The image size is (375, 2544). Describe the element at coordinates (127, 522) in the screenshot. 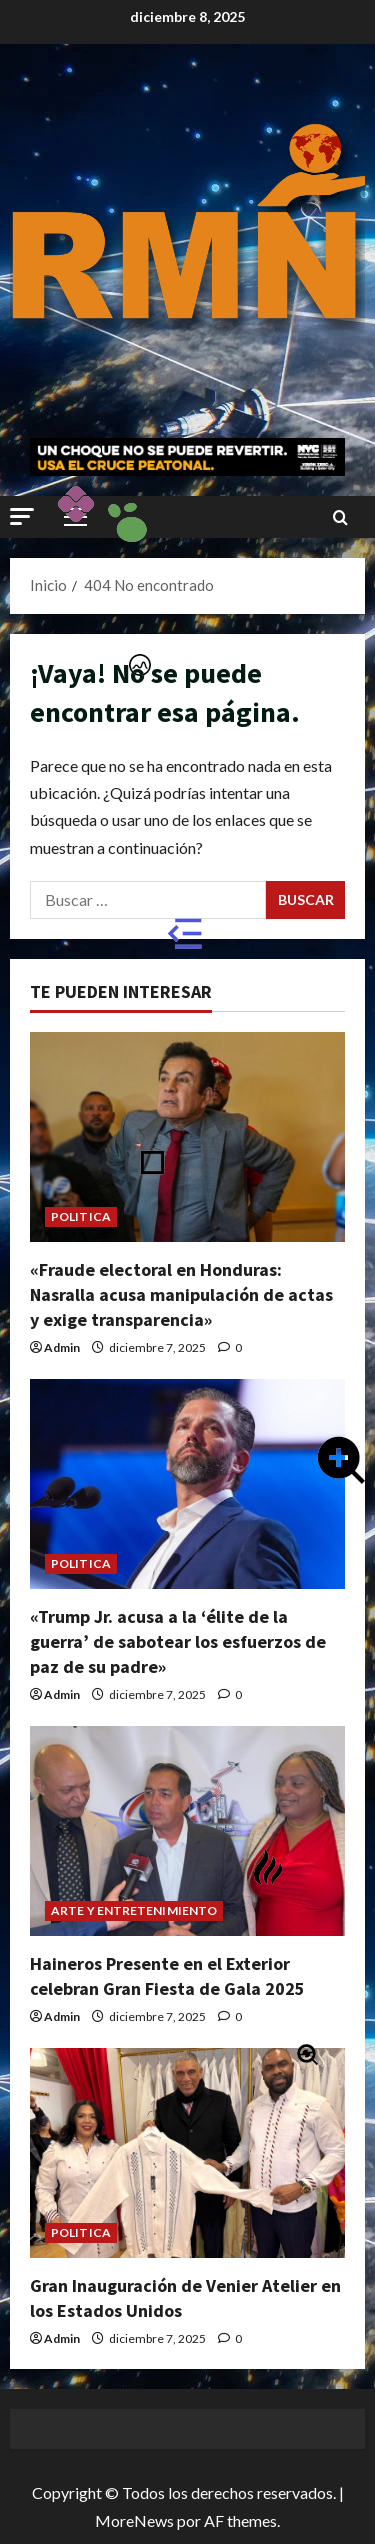

I see `open Logseq knowledge management app` at that location.